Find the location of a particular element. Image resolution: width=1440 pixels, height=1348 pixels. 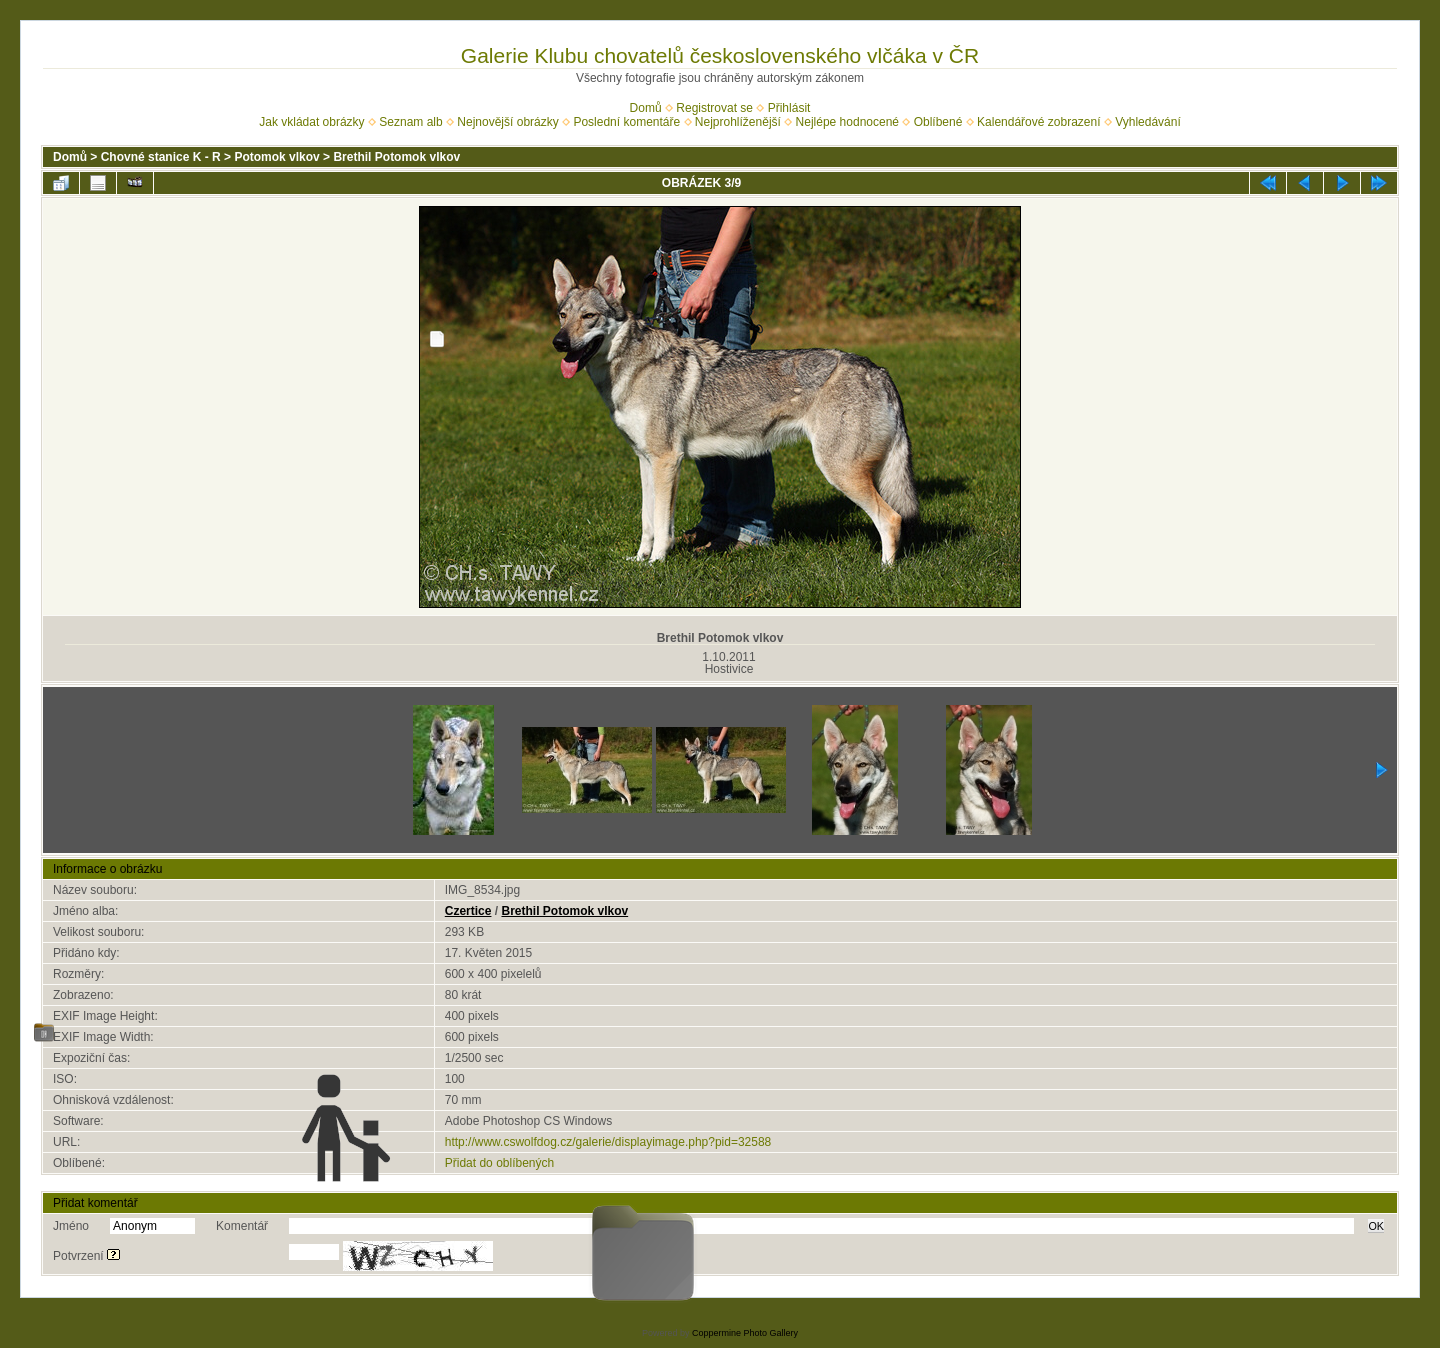

open a folder to view its contents is located at coordinates (643, 1253).